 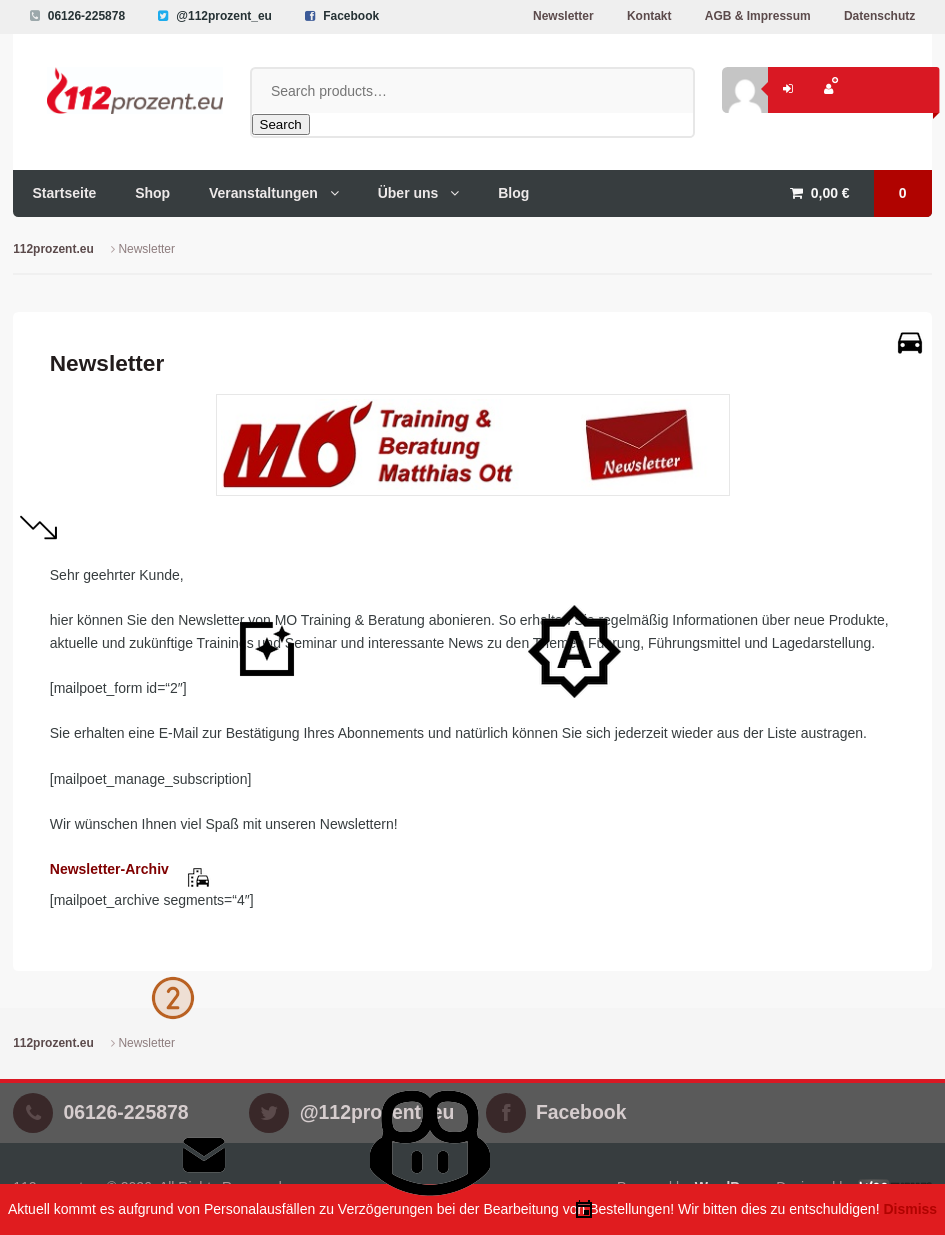 I want to click on estimated time of arrival for your ride, so click(x=910, y=343).